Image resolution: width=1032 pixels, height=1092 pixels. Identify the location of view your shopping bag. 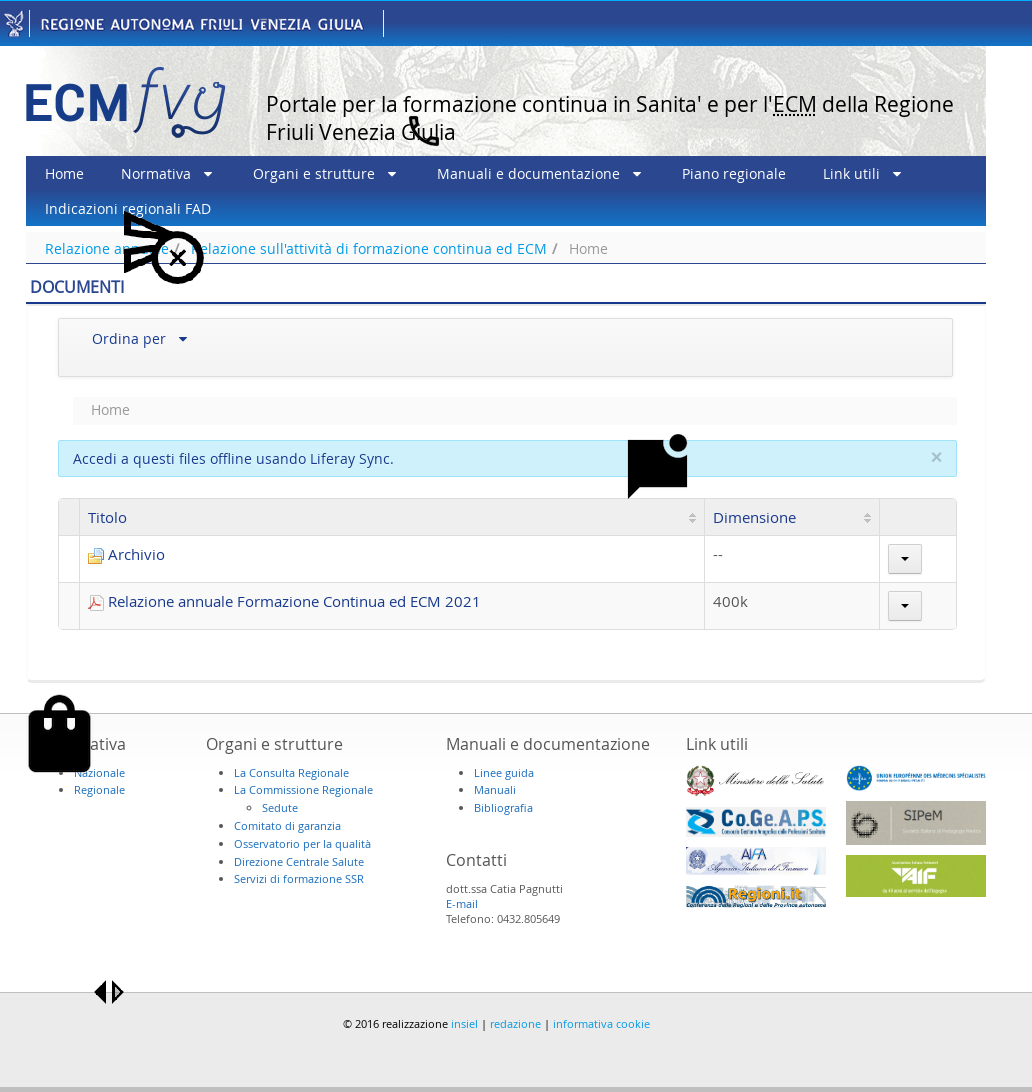
(59, 733).